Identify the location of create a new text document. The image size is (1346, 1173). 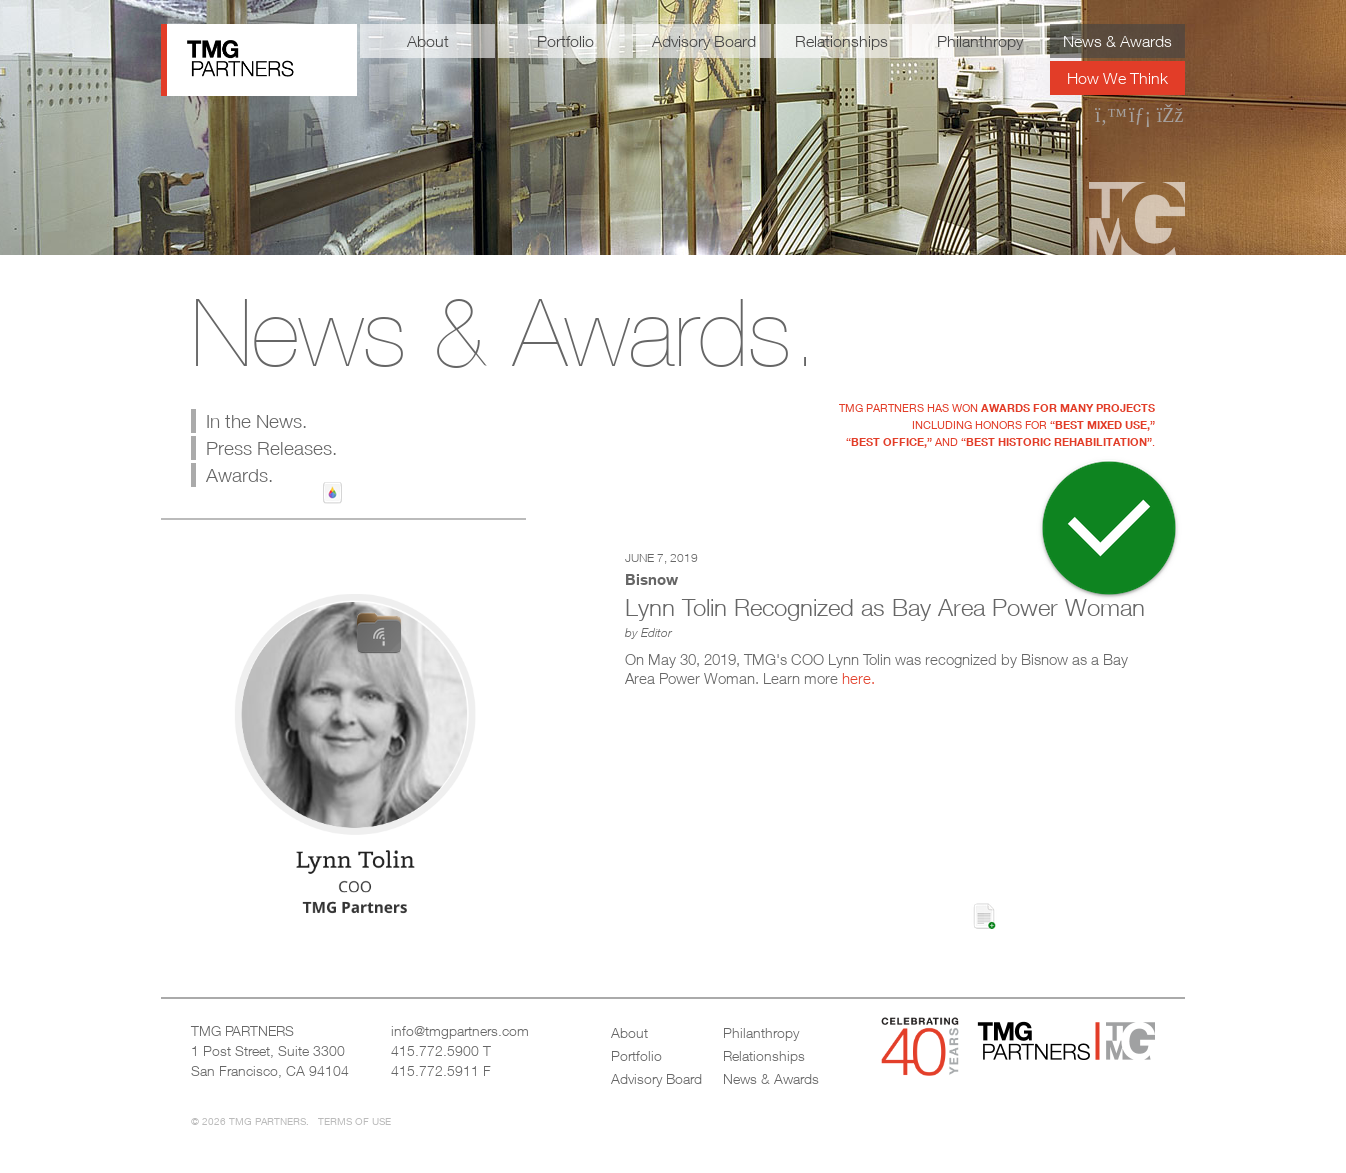
(984, 916).